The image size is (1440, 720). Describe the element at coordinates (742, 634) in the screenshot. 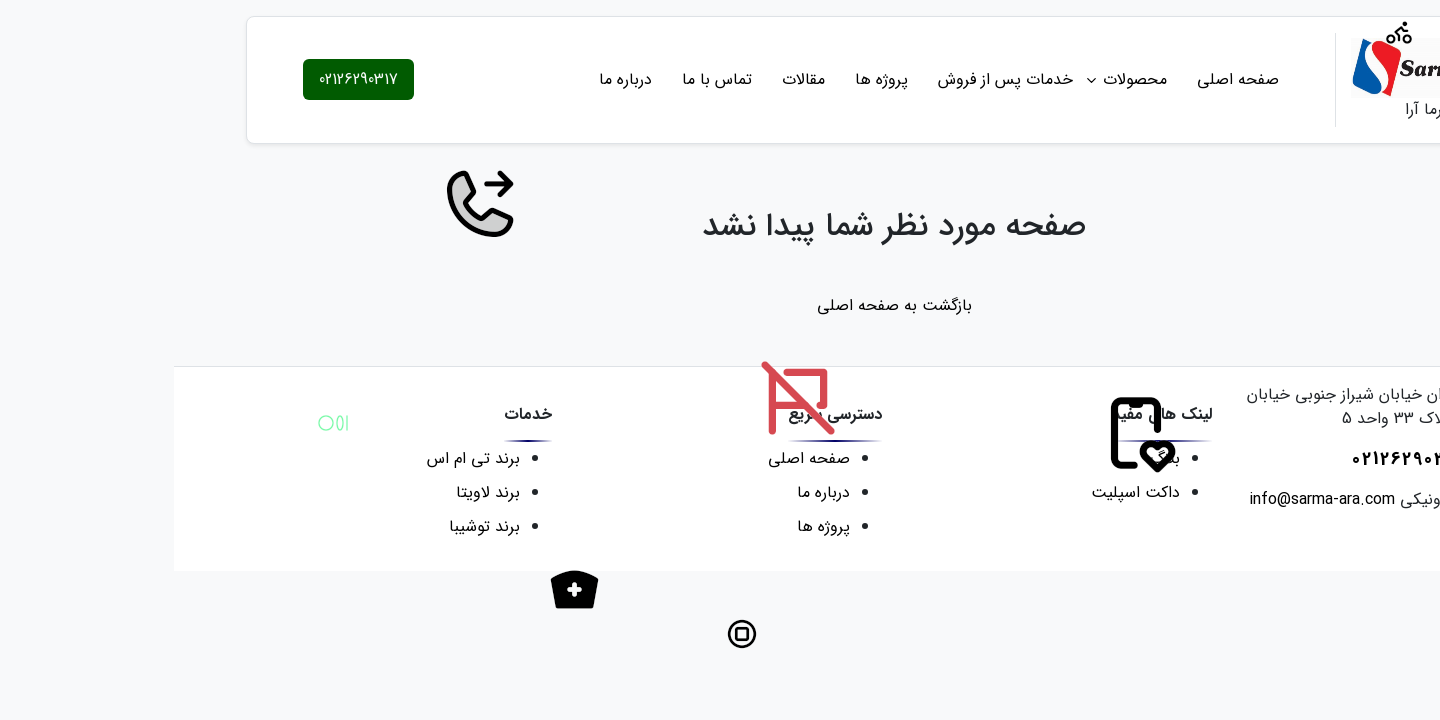

I see `playstation square button symbol` at that location.